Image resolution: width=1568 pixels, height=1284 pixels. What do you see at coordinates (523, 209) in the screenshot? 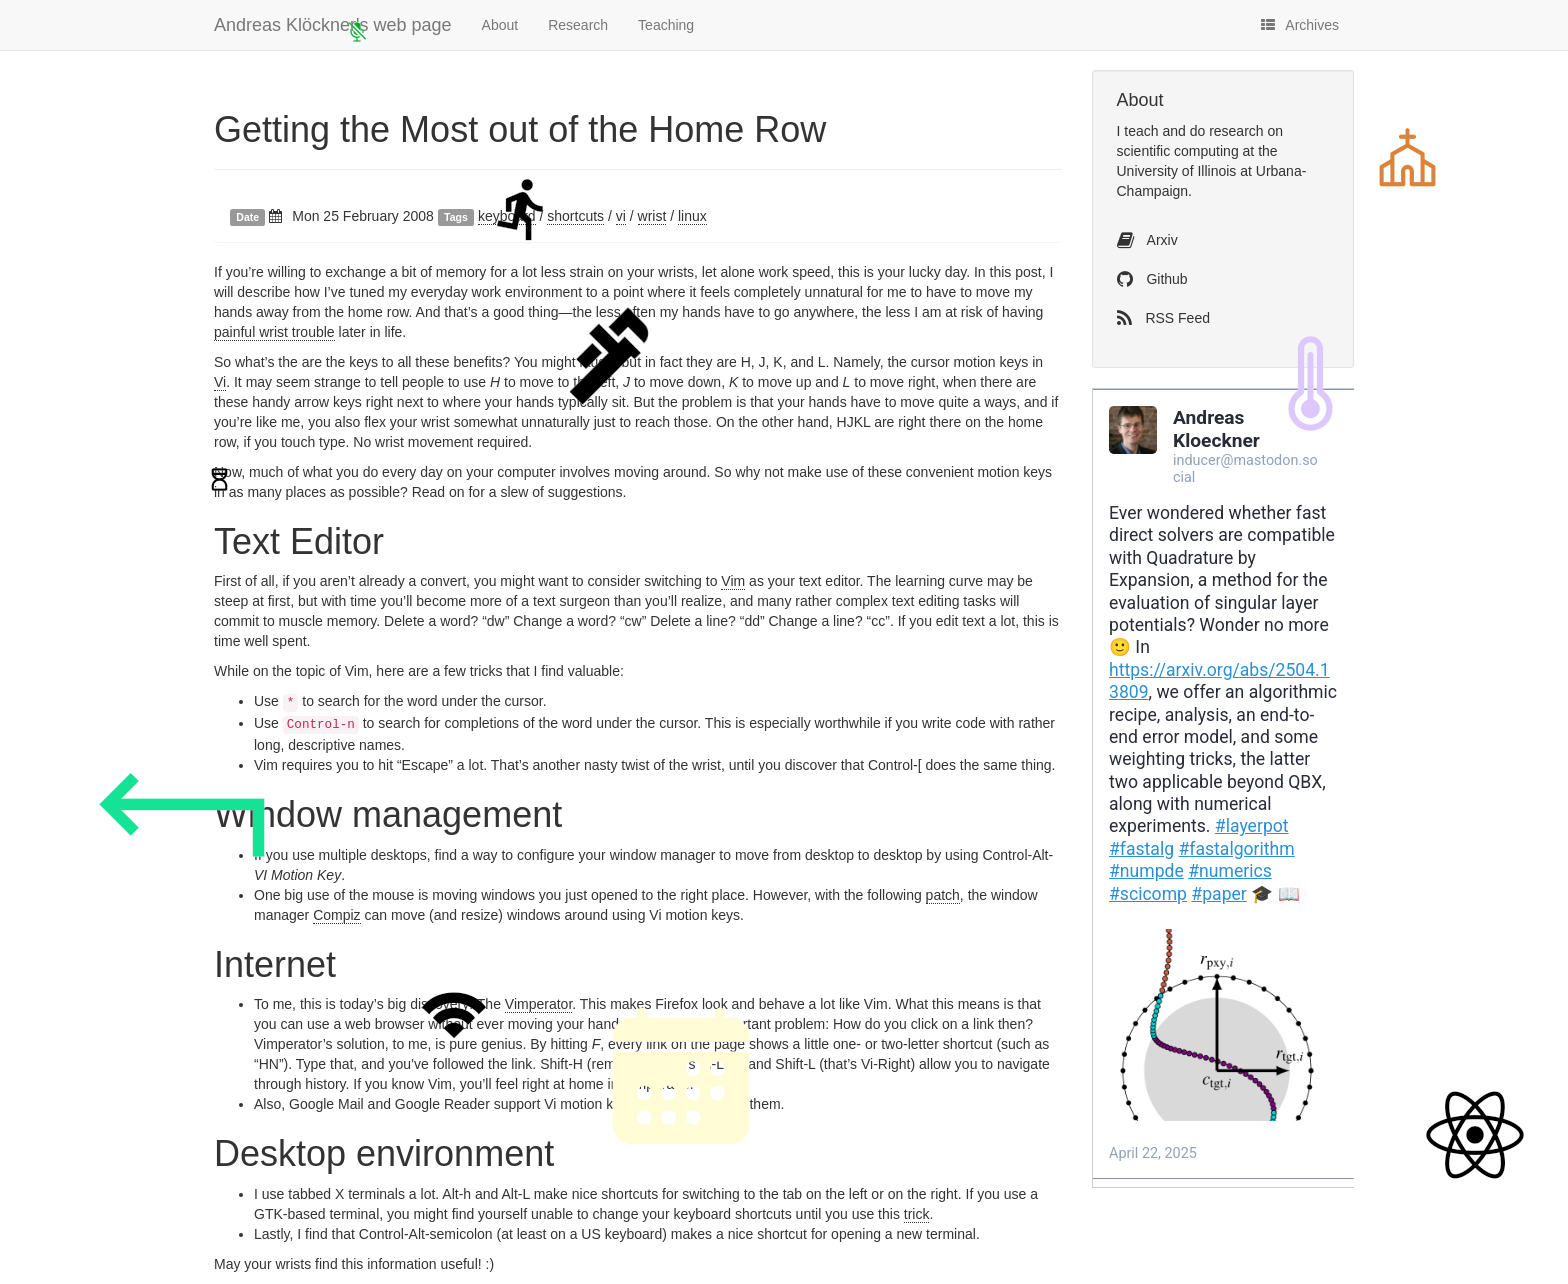
I see `get walking or running directions` at bounding box center [523, 209].